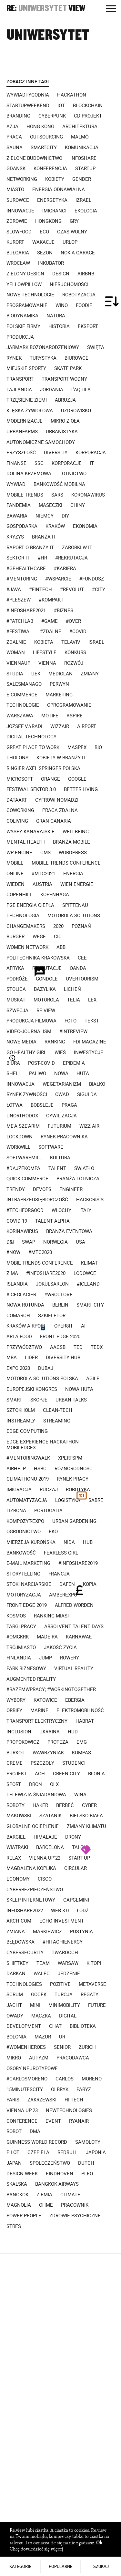 Image resolution: width=121 pixels, height=2576 pixels. I want to click on indicates a multimedia message (MMS), so click(40, 971).